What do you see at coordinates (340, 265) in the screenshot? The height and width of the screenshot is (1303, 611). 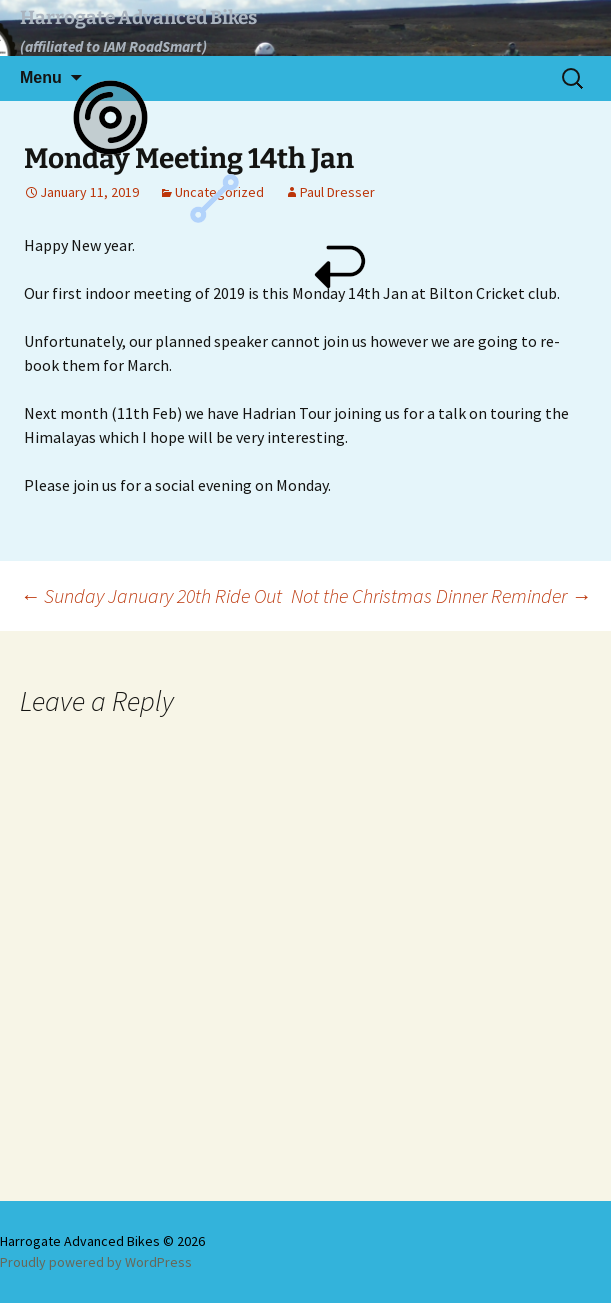 I see `undo or go back to previous state` at bounding box center [340, 265].